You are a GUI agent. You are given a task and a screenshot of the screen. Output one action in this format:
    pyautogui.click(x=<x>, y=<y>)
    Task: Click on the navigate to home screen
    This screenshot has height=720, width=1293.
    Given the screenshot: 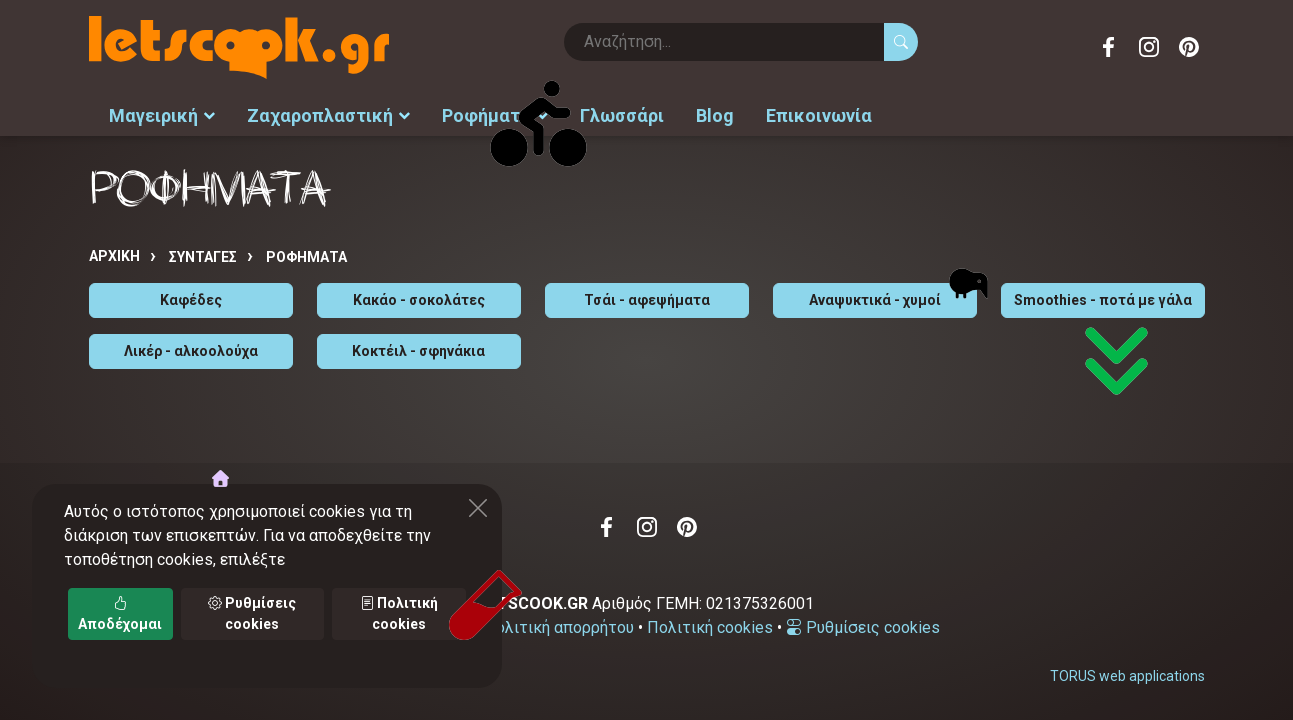 What is the action you would take?
    pyautogui.click(x=220, y=478)
    